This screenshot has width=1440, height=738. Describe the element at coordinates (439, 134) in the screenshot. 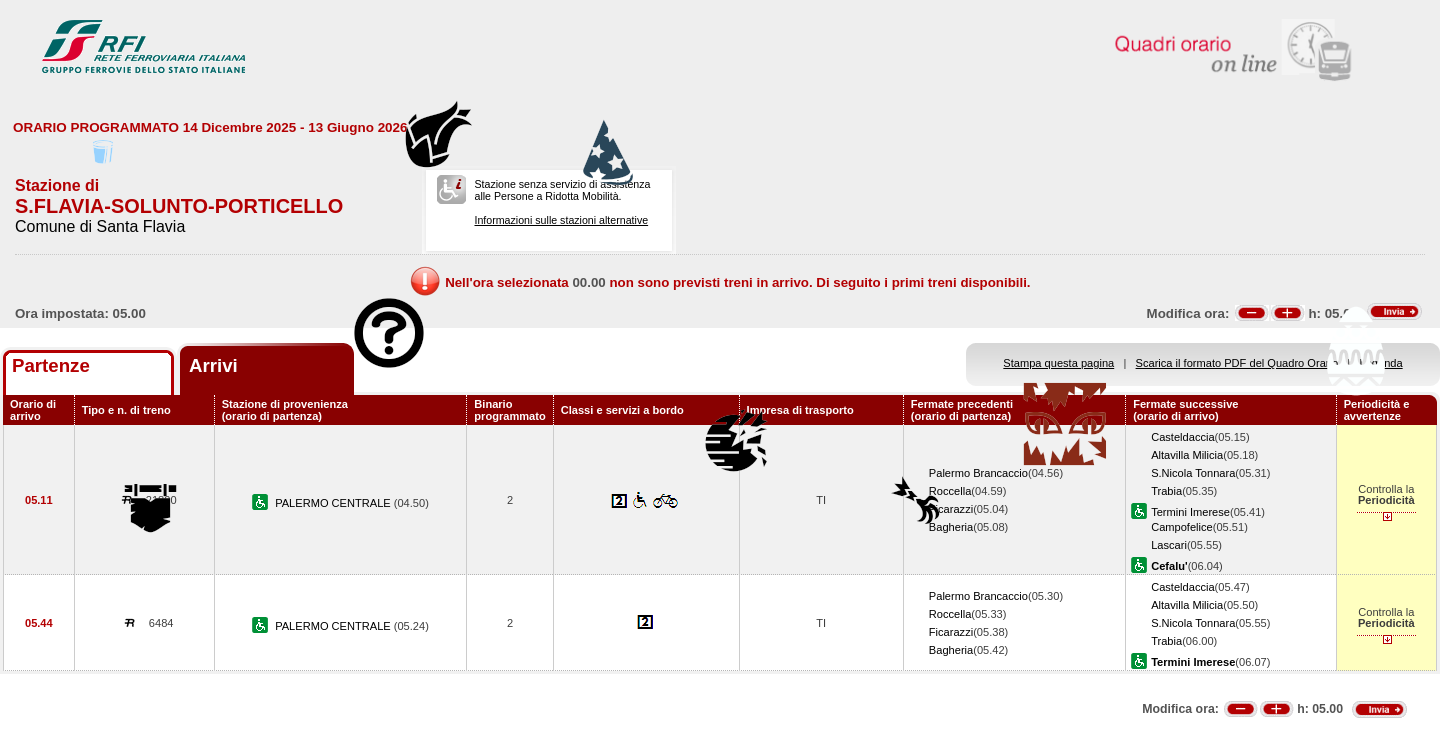

I see `indicates a new sprout or growth stage in a farming game` at that location.